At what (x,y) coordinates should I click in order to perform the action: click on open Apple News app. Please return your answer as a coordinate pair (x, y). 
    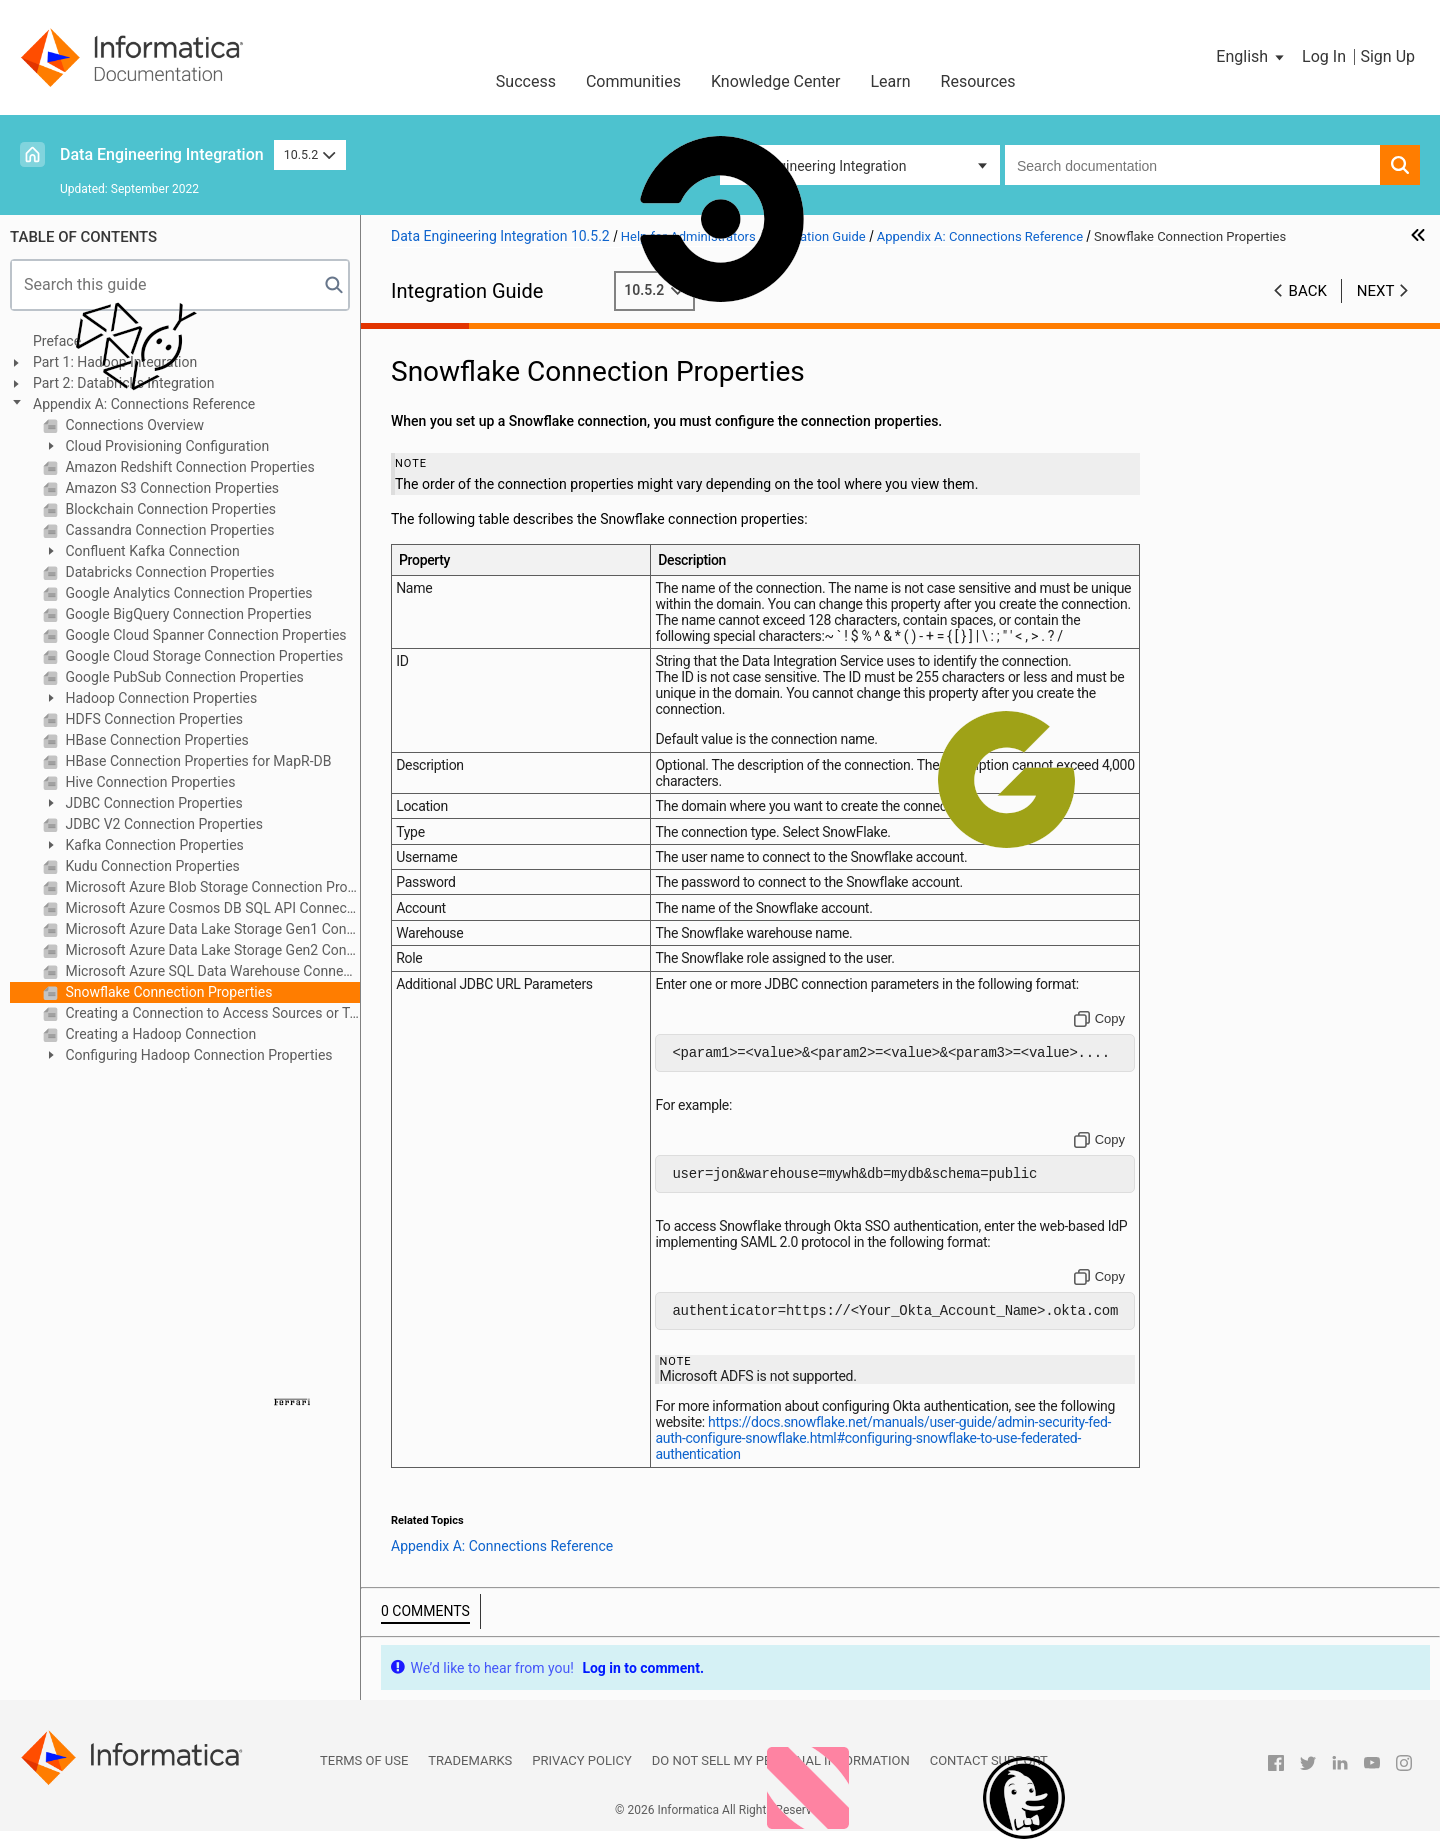
    Looking at the image, I should click on (808, 1788).